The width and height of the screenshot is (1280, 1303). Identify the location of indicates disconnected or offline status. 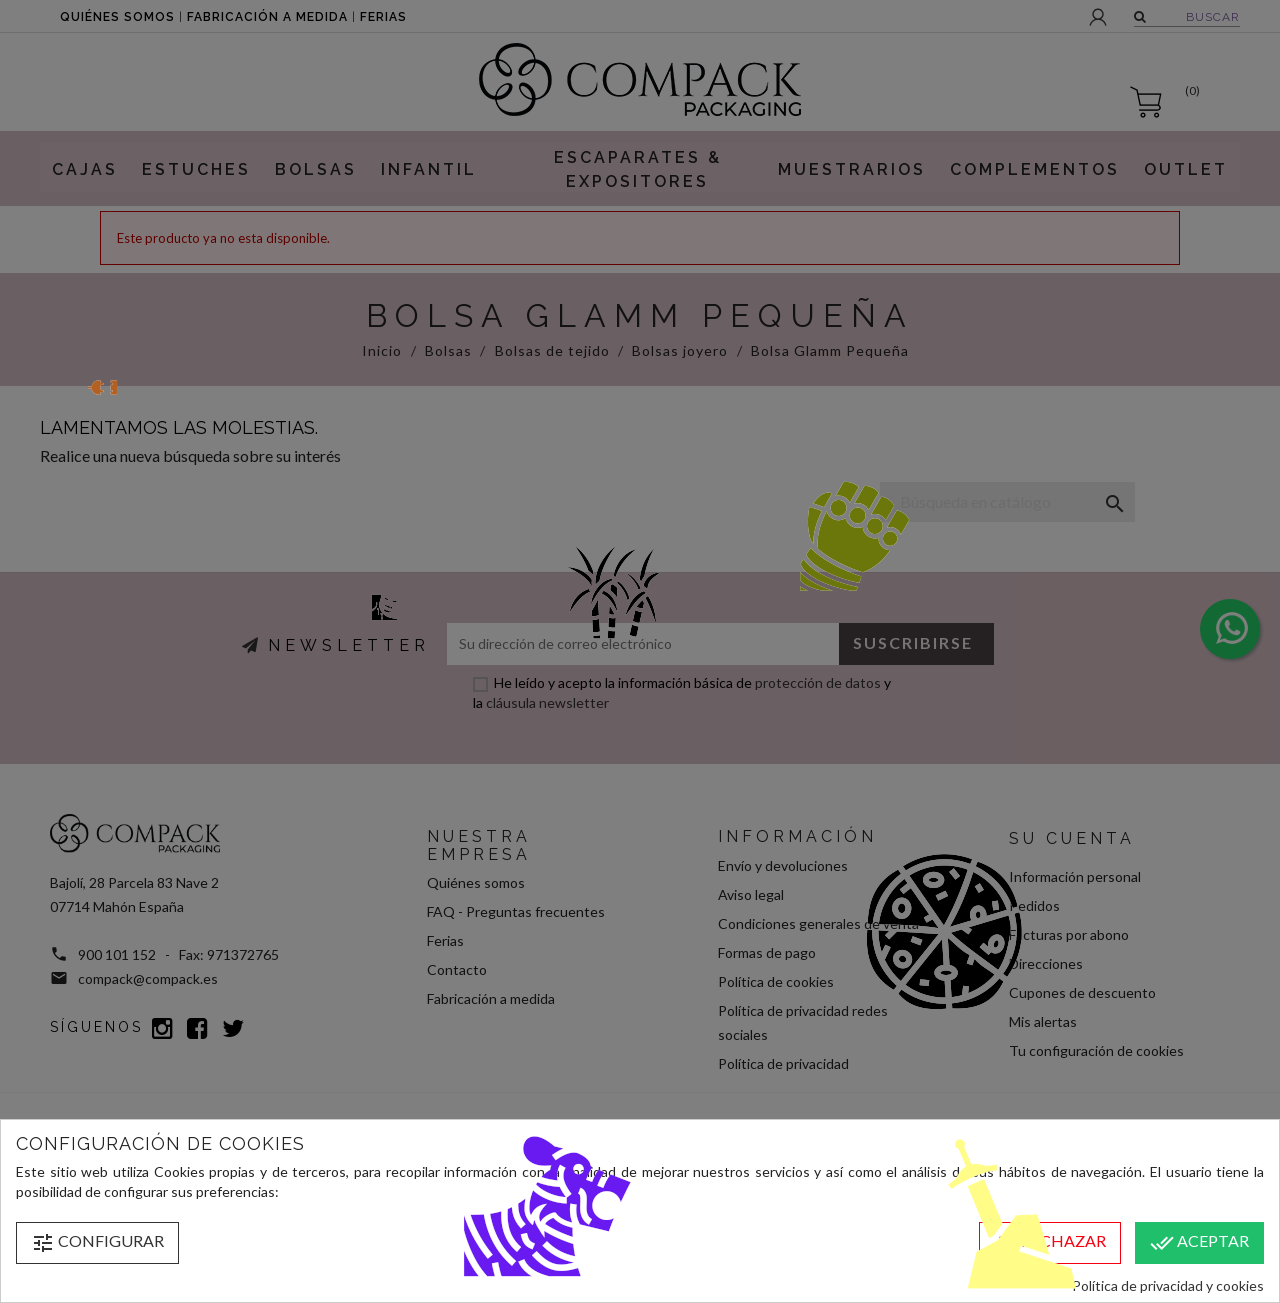
(102, 387).